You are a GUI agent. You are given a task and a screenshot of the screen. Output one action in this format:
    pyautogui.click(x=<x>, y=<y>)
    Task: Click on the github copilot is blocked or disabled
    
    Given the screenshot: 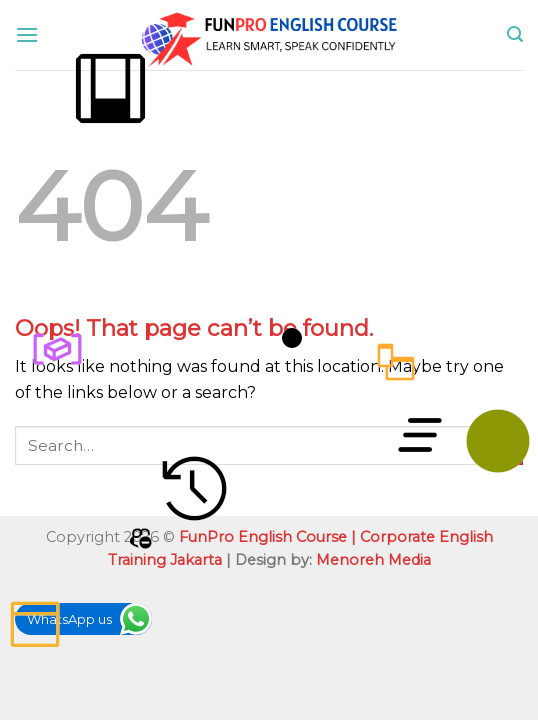 What is the action you would take?
    pyautogui.click(x=141, y=538)
    